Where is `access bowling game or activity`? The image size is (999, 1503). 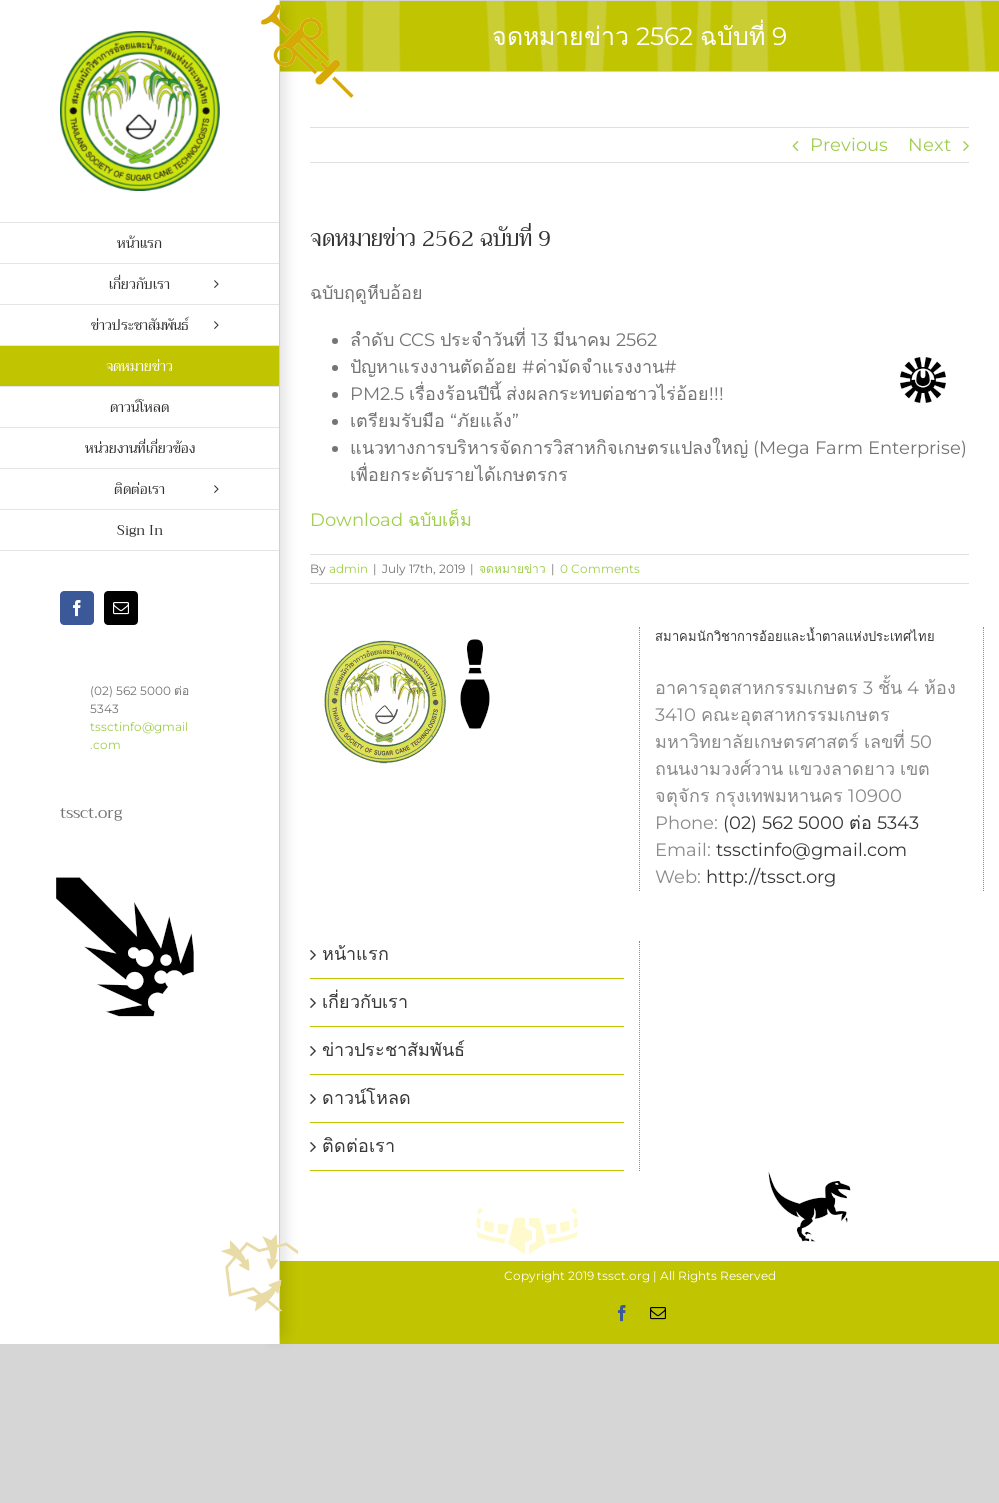
access bowling game or activity is located at coordinates (475, 684).